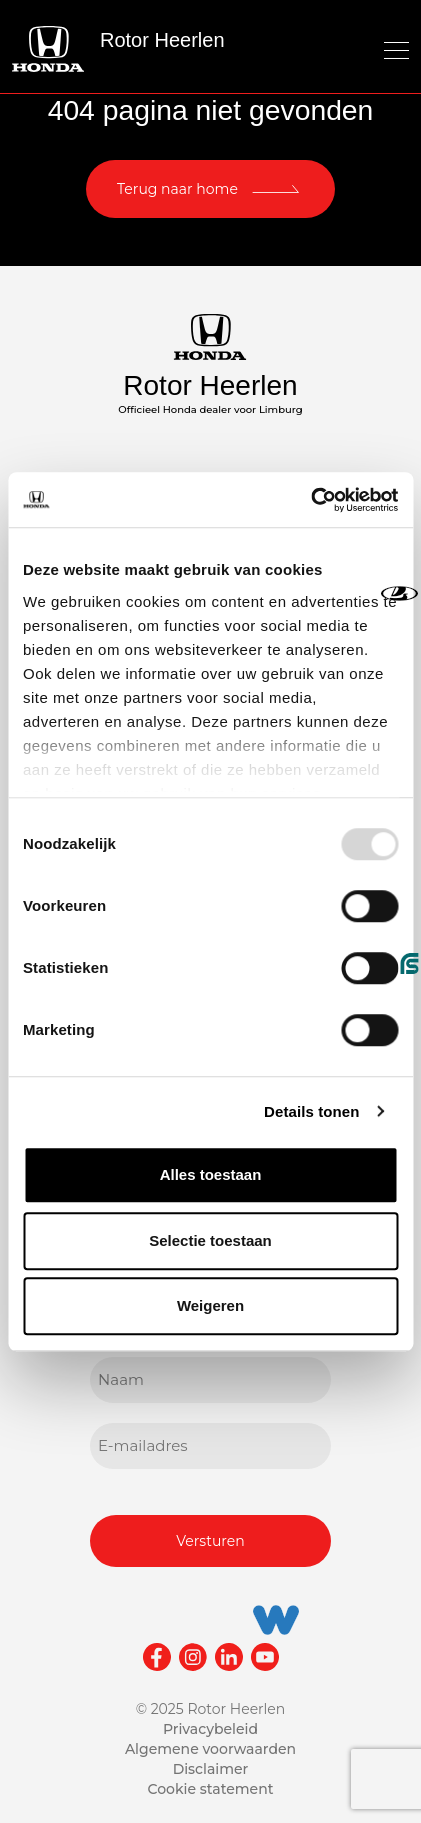 The image size is (421, 1823). What do you see at coordinates (409, 963) in the screenshot?
I see `rsocket protocol or framework branding` at bounding box center [409, 963].